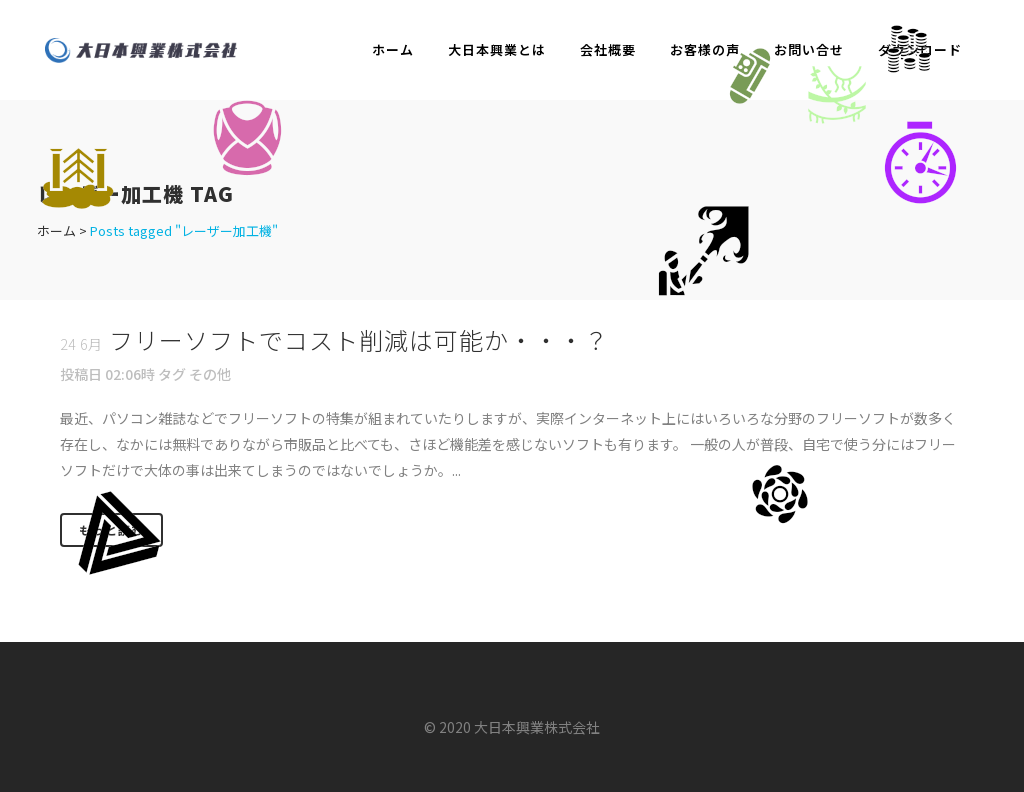 The width and height of the screenshot is (1024, 792). Describe the element at coordinates (780, 494) in the screenshot. I see `indicates an oil or petroleum resource in a game` at that location.